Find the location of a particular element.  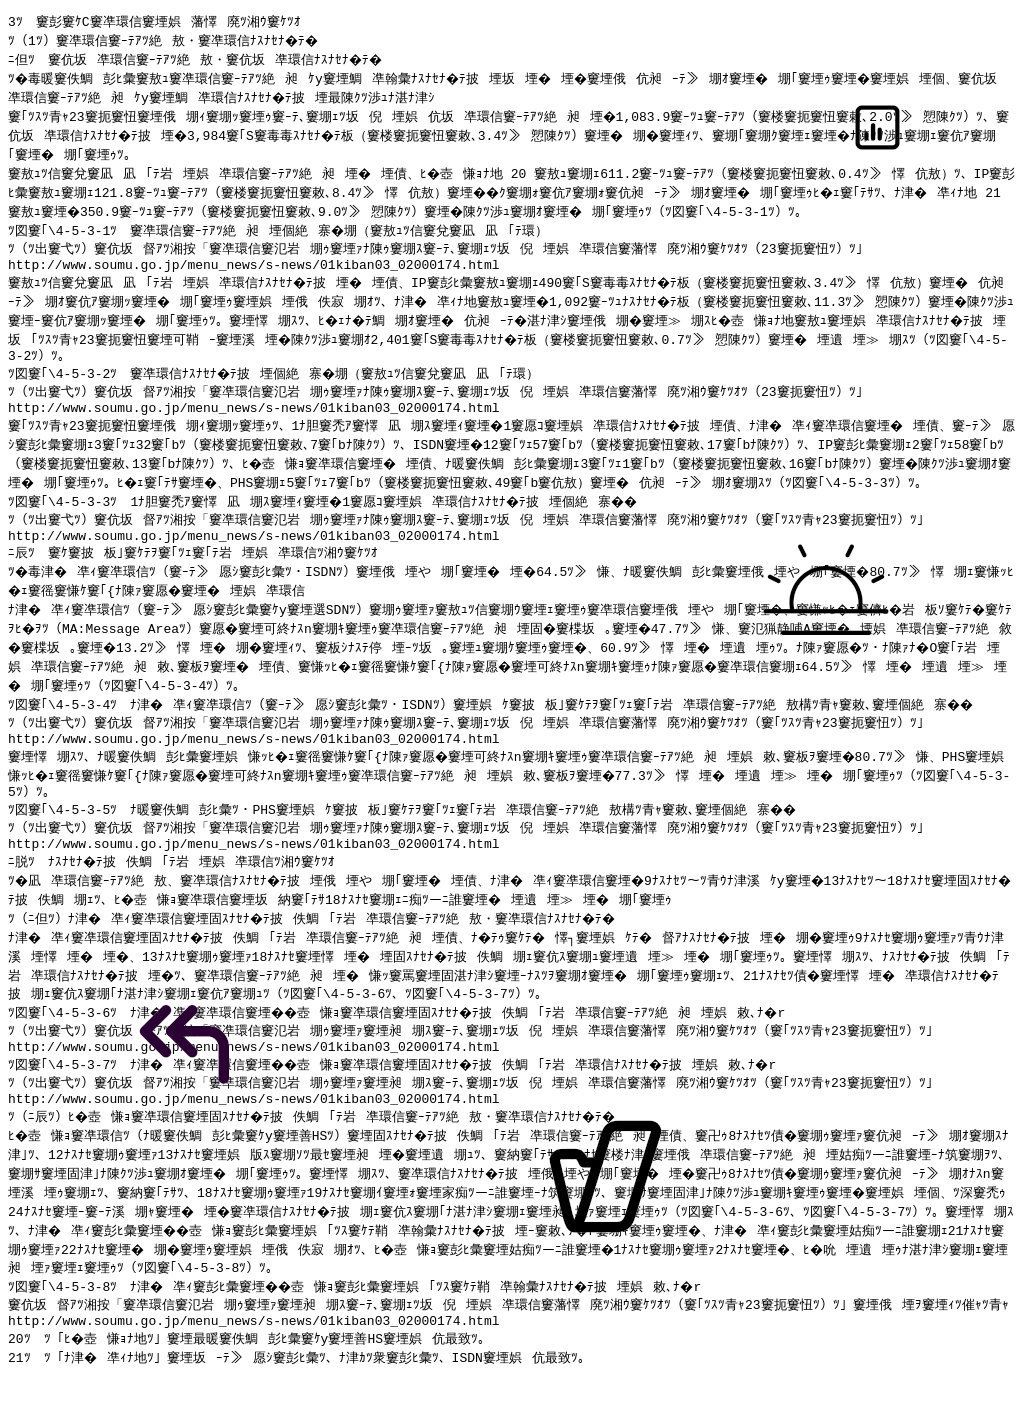

align content to bottom-left of container is located at coordinates (877, 127).